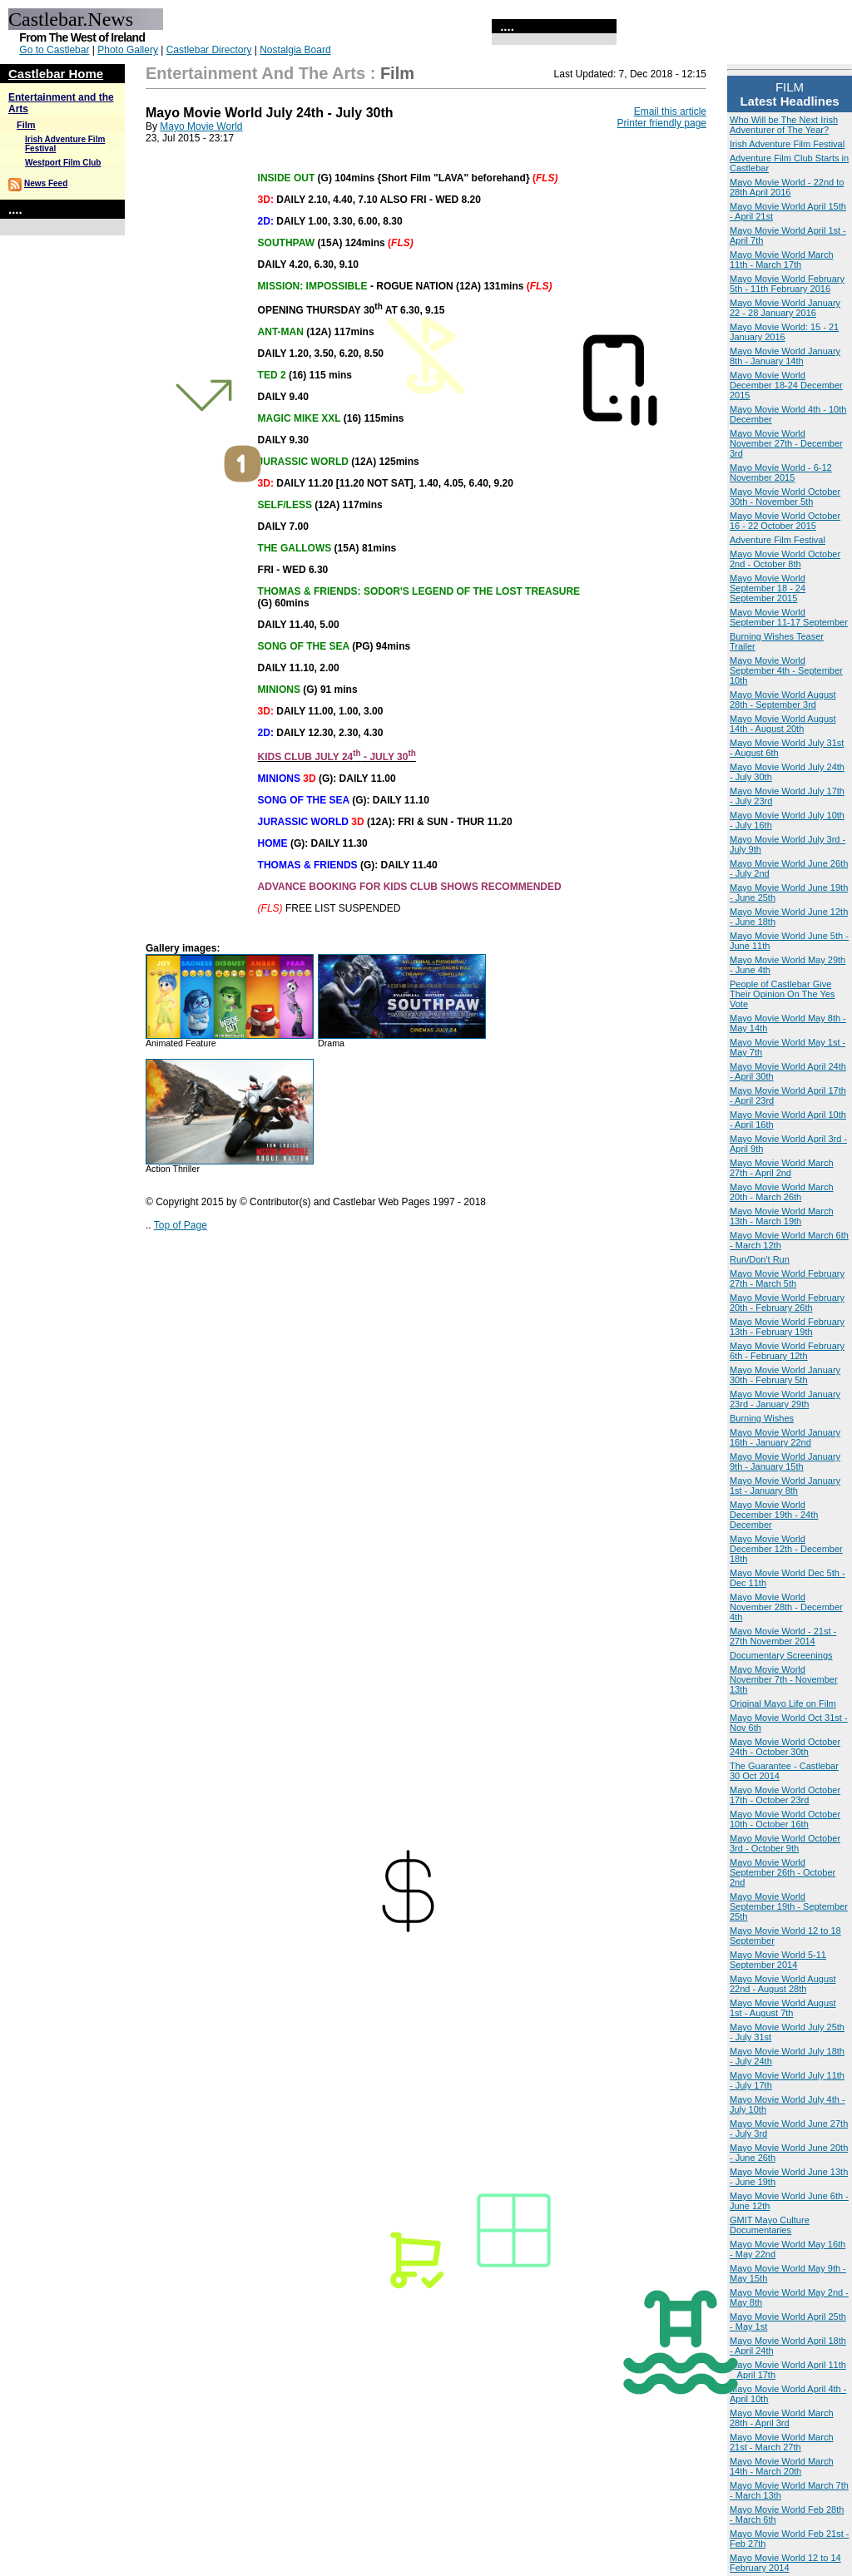  I want to click on item successfully added to cart, so click(415, 2260).